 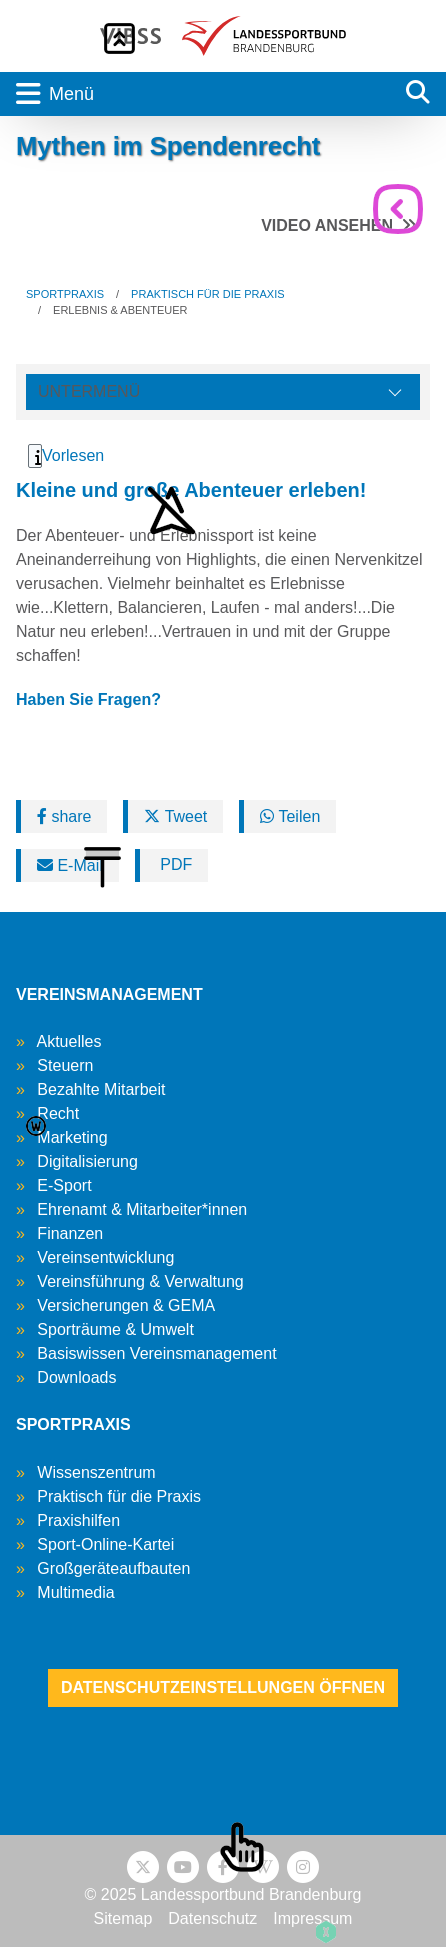 I want to click on tap or click to select, so click(x=242, y=1847).